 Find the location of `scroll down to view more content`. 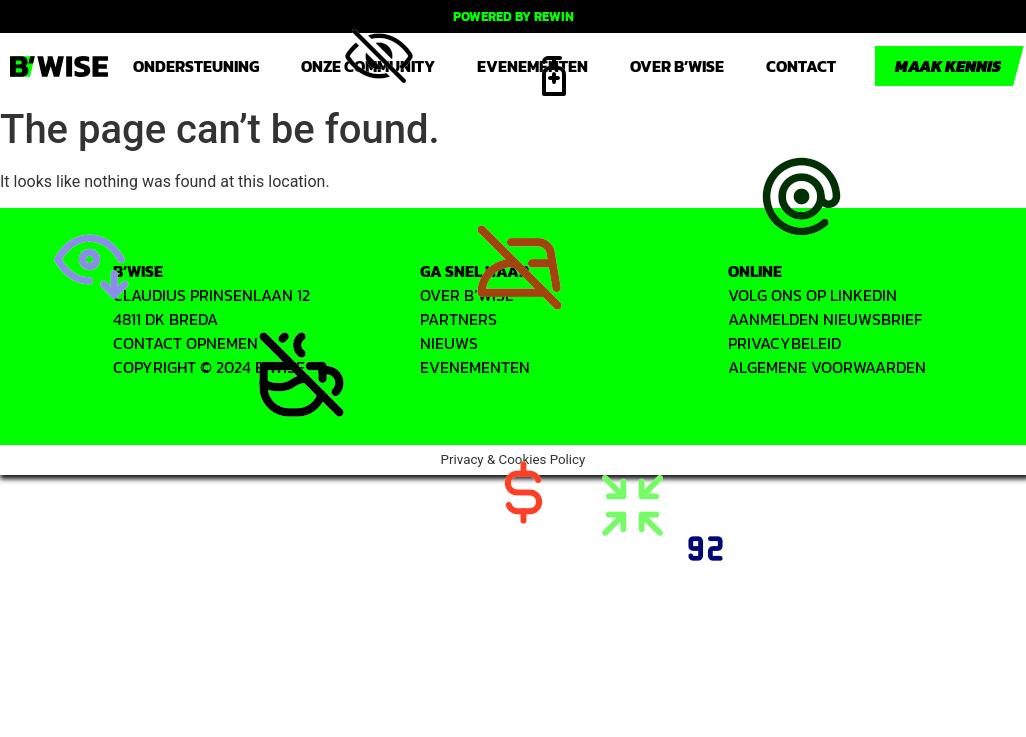

scroll down to view more content is located at coordinates (89, 259).